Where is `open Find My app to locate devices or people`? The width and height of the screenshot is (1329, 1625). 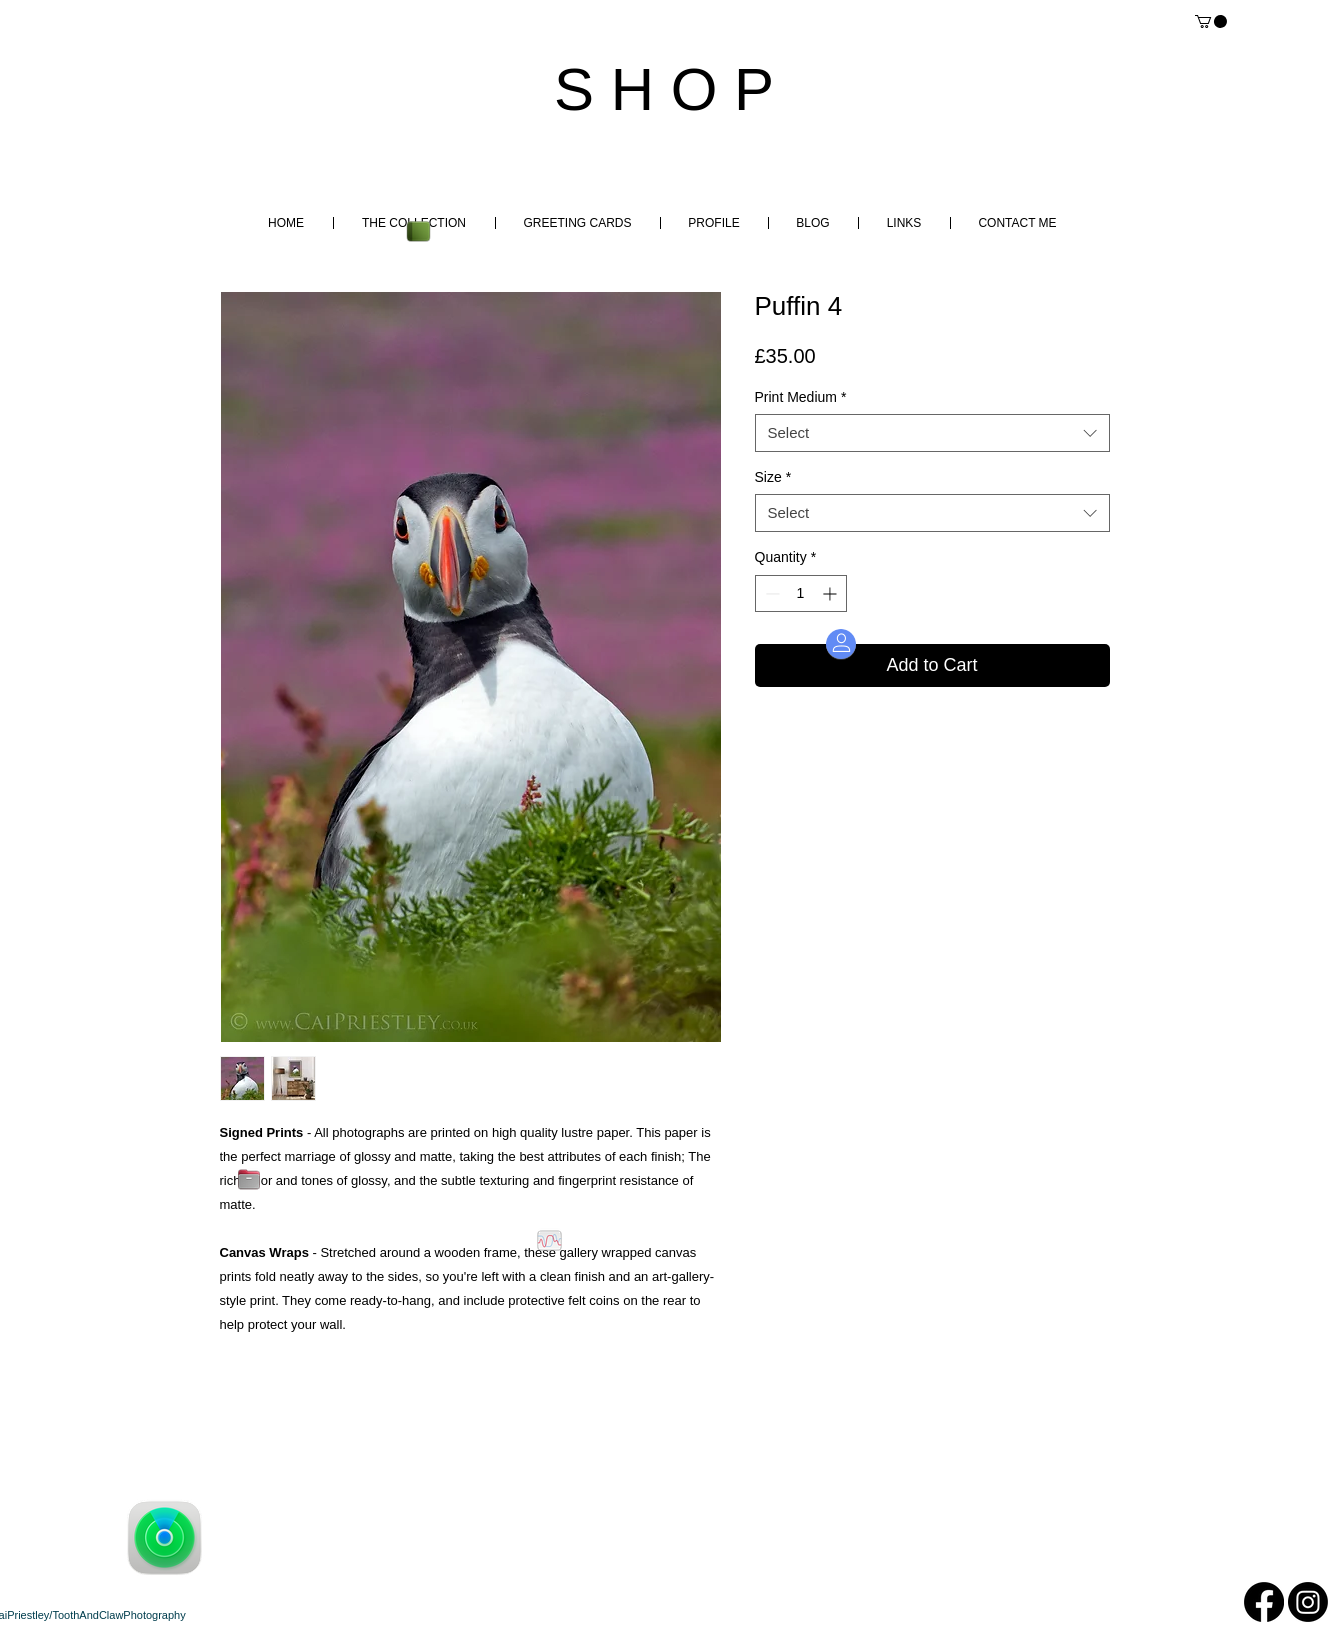 open Find My app to locate devices or people is located at coordinates (164, 1537).